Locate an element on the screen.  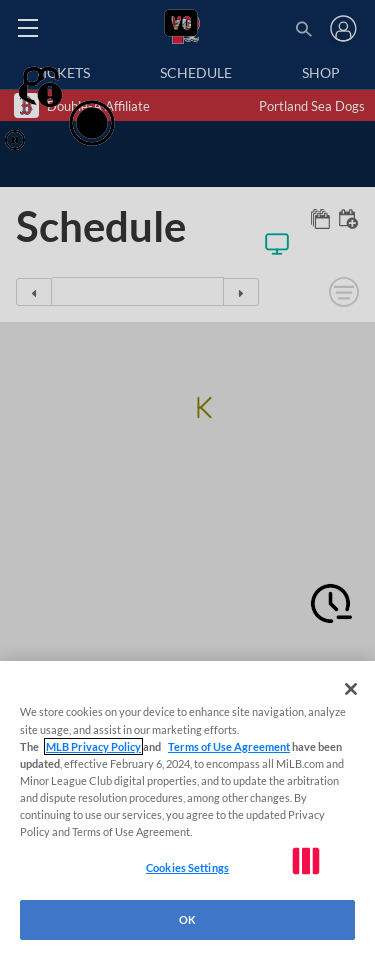
remove time or reduce duration is located at coordinates (330, 603).